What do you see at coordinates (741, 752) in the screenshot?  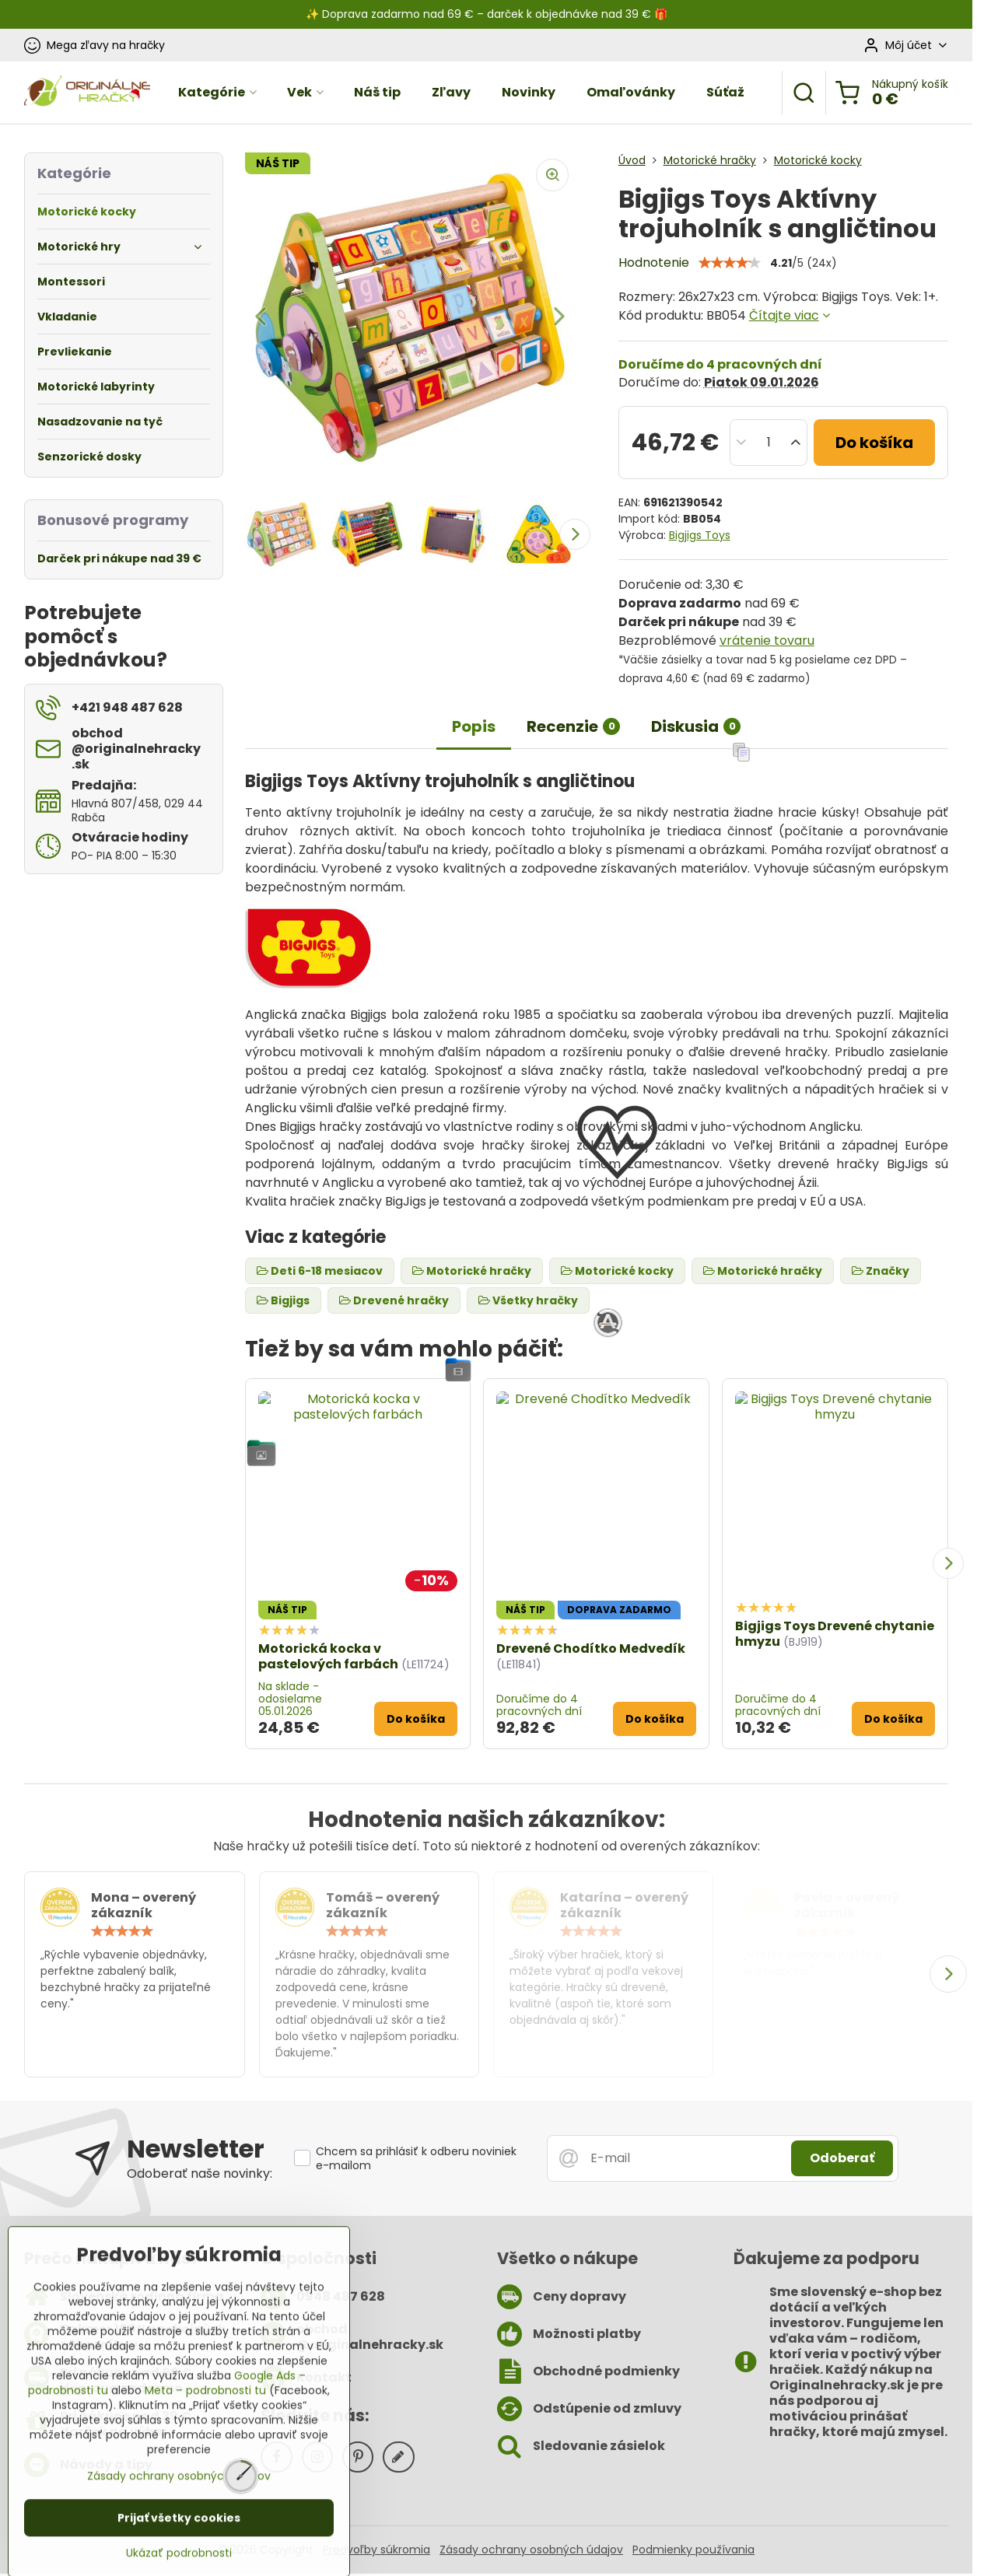 I see `copy selected content to clipboard` at bounding box center [741, 752].